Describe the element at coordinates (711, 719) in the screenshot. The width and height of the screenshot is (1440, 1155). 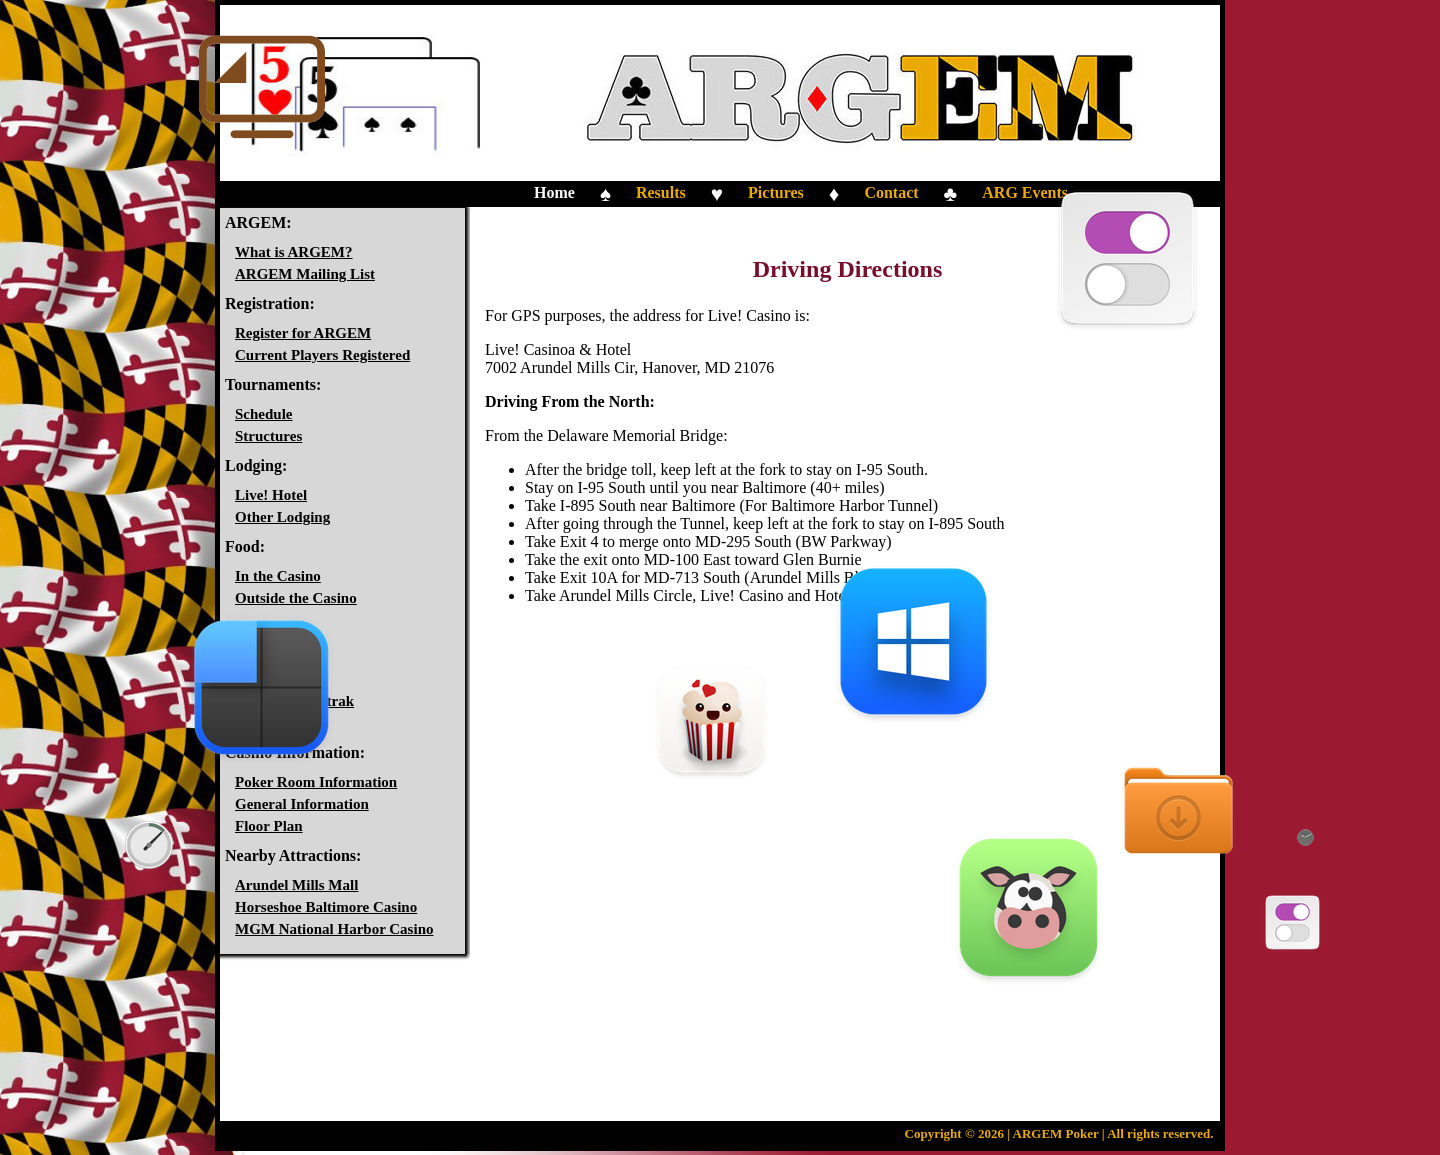
I see `open popcorn time streaming app` at that location.